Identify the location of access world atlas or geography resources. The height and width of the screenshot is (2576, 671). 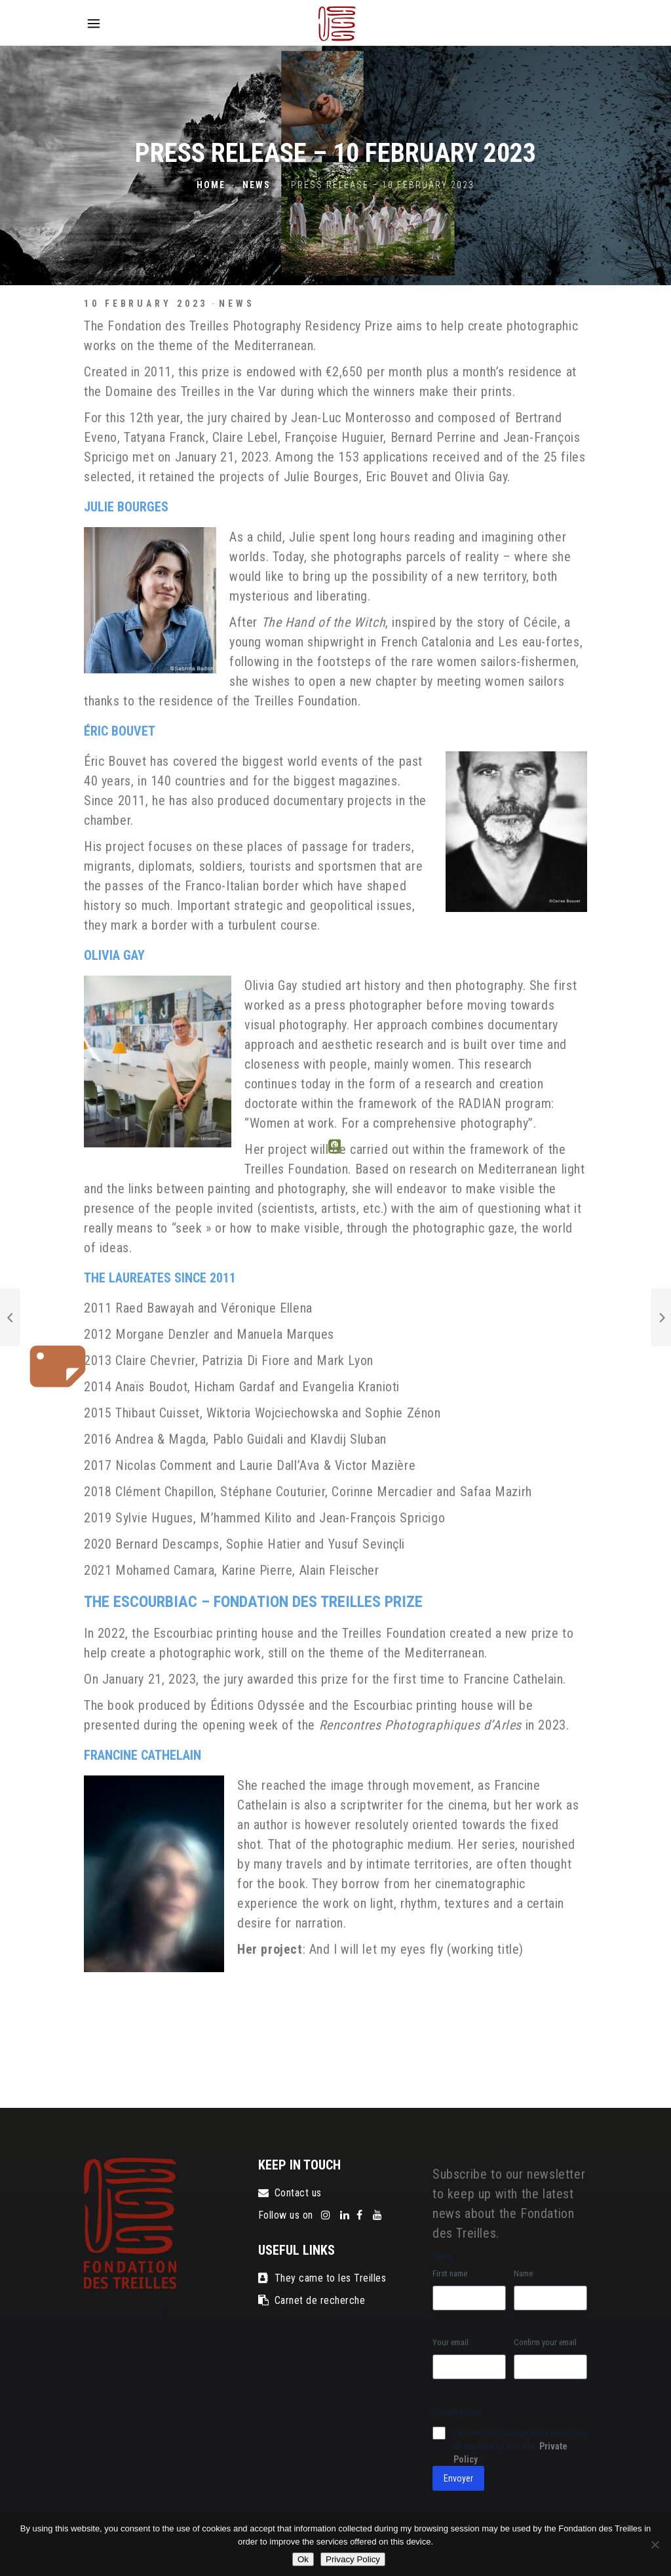
(334, 1146).